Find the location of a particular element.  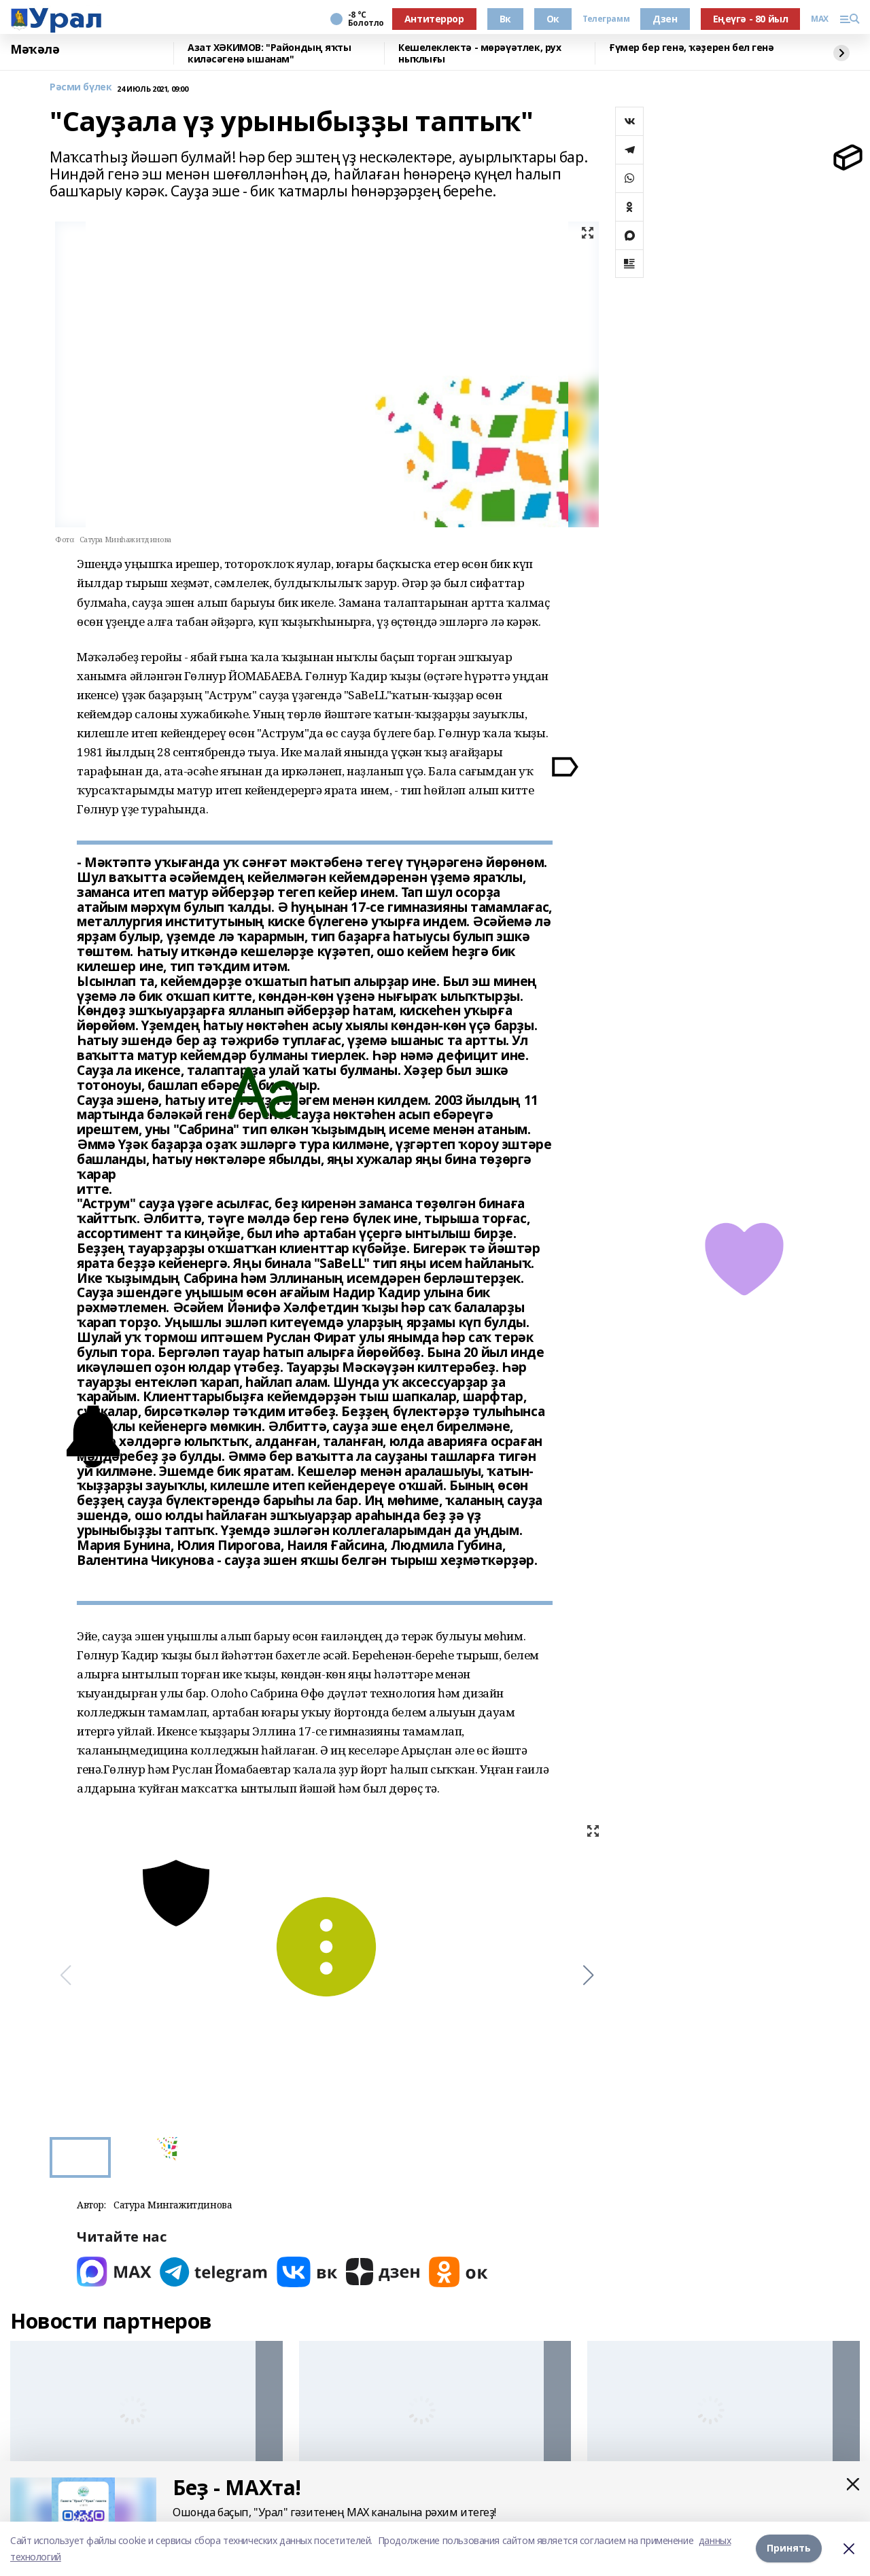

add to favorites is located at coordinates (744, 1259).